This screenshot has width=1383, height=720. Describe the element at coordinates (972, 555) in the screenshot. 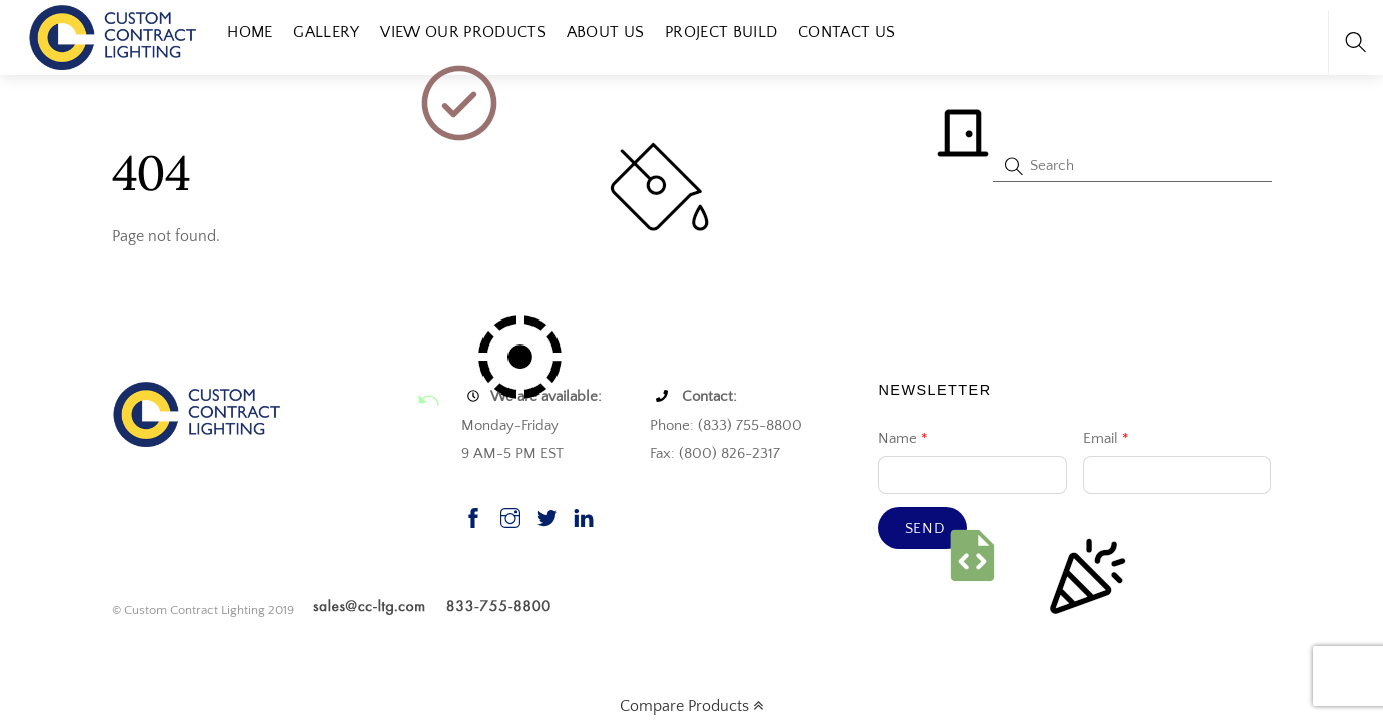

I see `view source code file` at that location.